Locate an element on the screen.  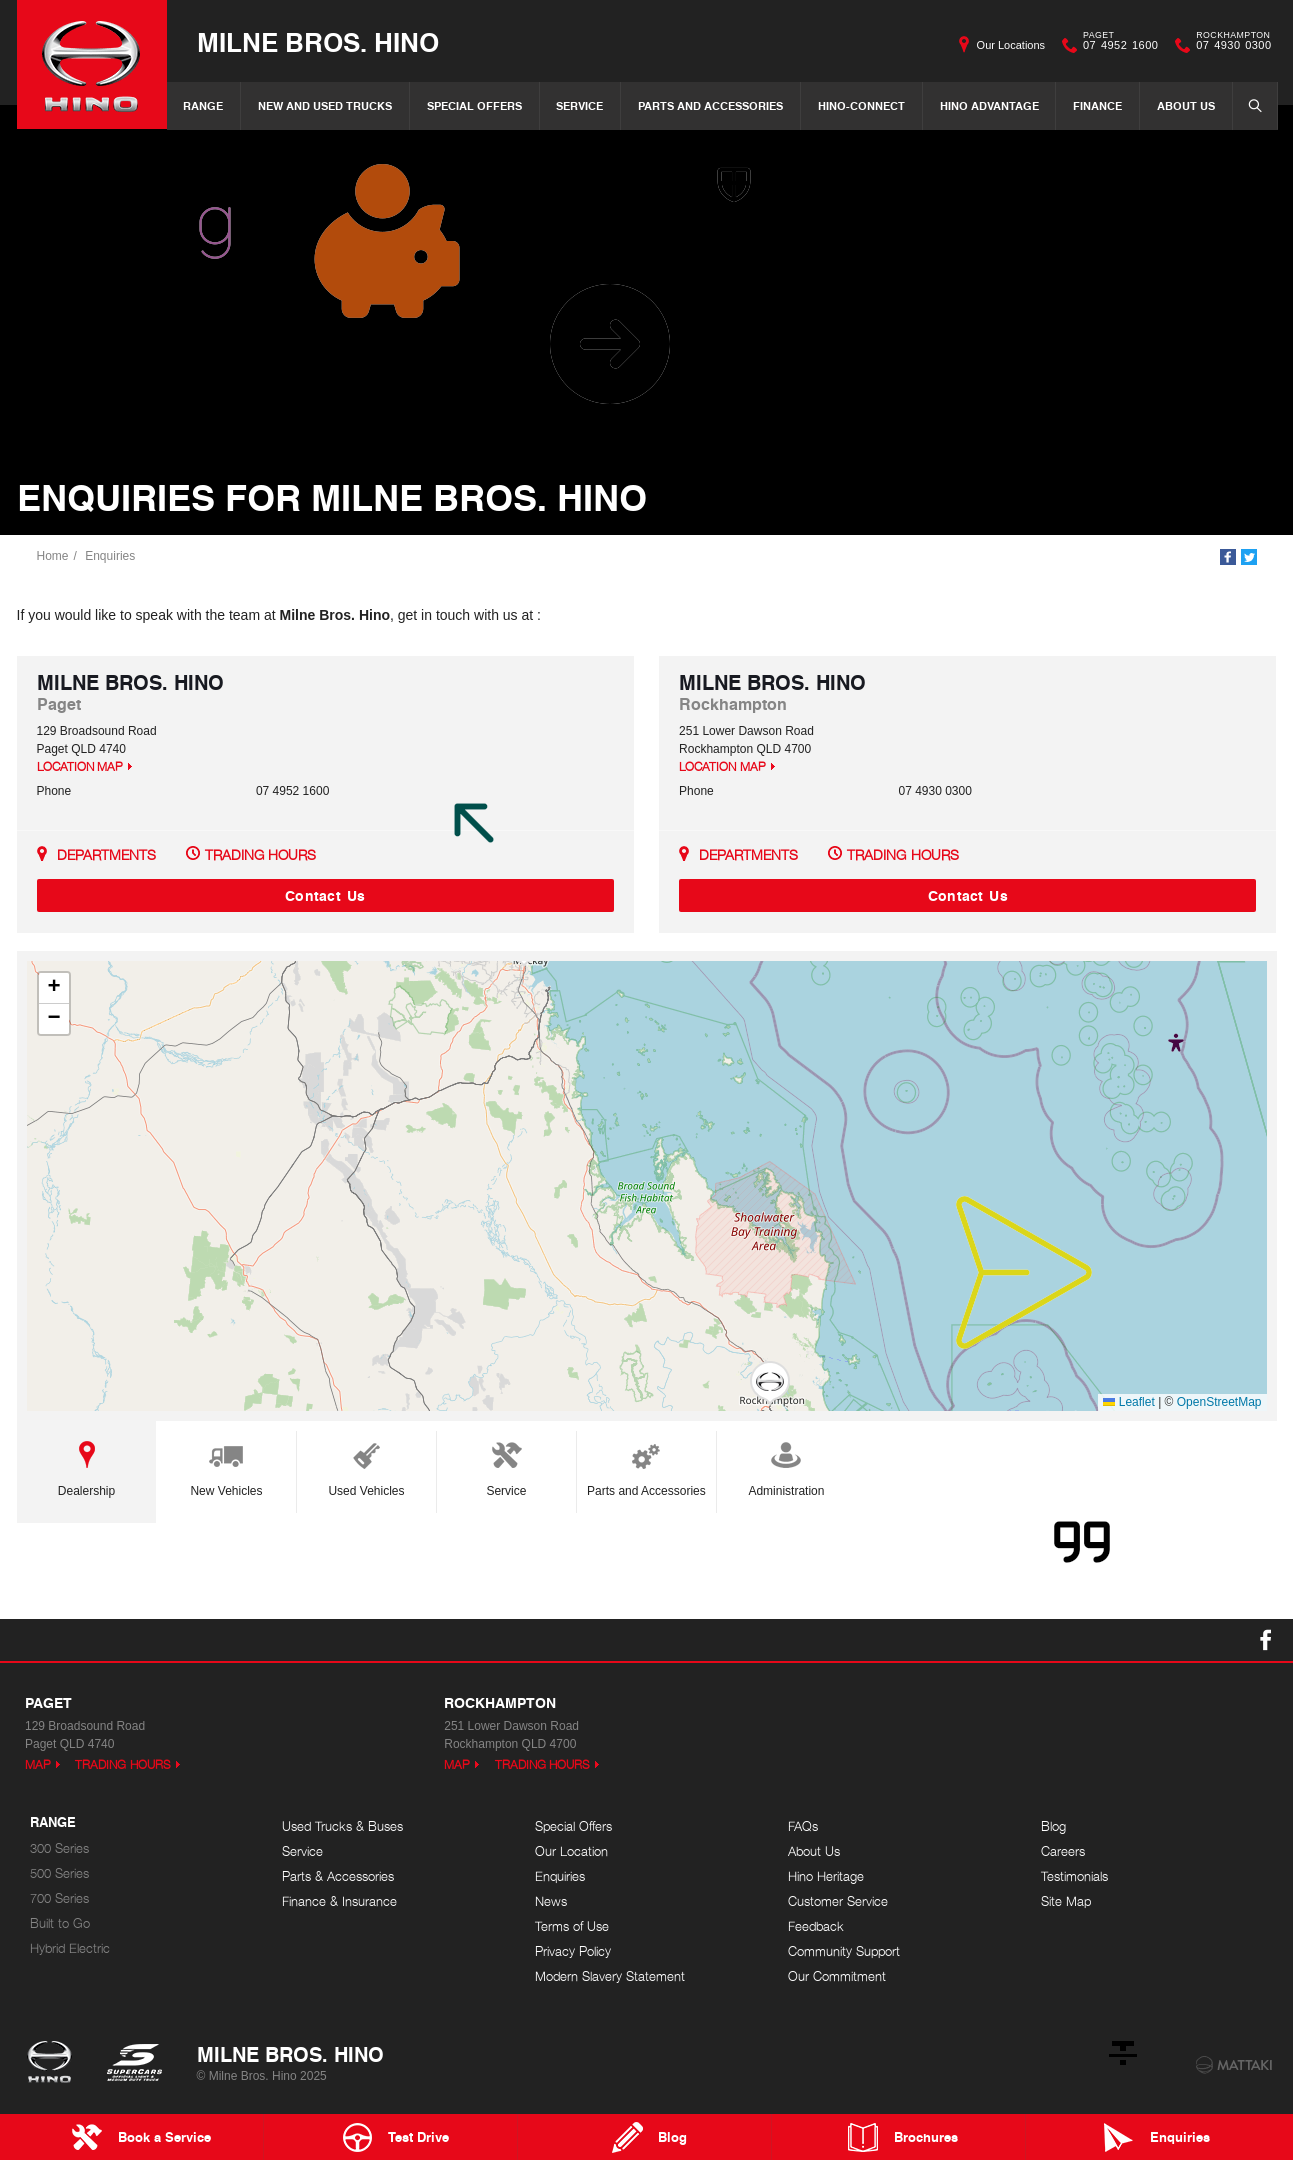
apply strikethrough formatting to selected text is located at coordinates (1123, 2054).